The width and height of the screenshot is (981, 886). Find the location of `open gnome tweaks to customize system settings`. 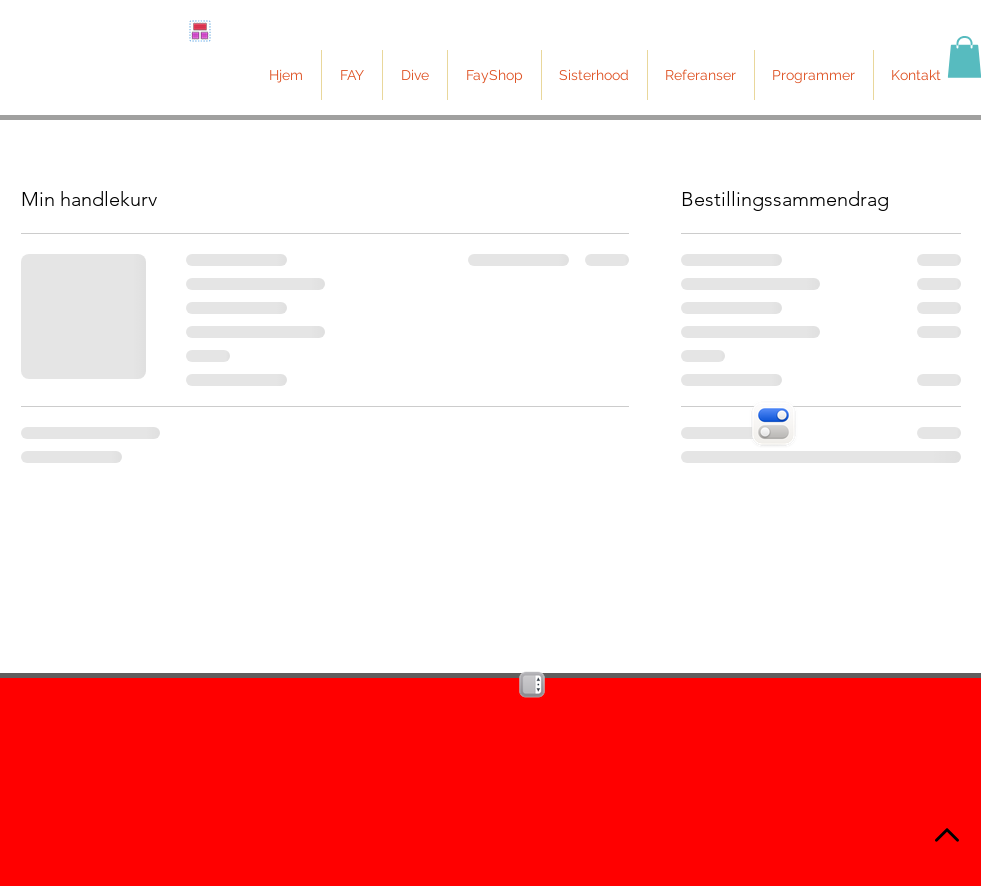

open gnome tweaks to customize system settings is located at coordinates (773, 423).